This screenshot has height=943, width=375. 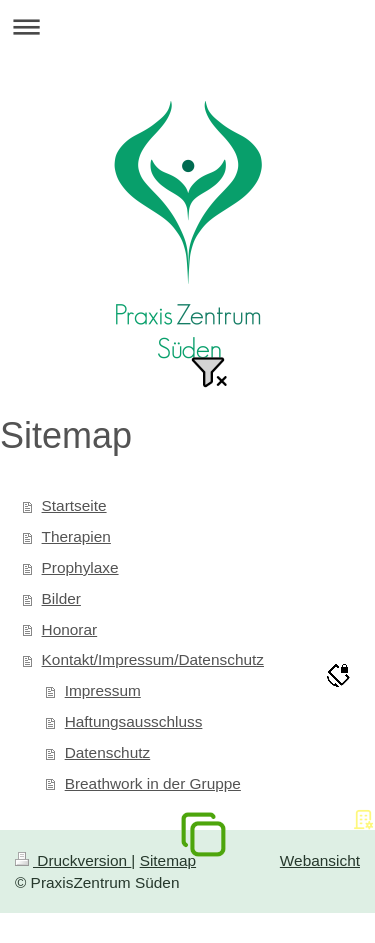 What do you see at coordinates (339, 675) in the screenshot?
I see `screen rotation is locked` at bounding box center [339, 675].